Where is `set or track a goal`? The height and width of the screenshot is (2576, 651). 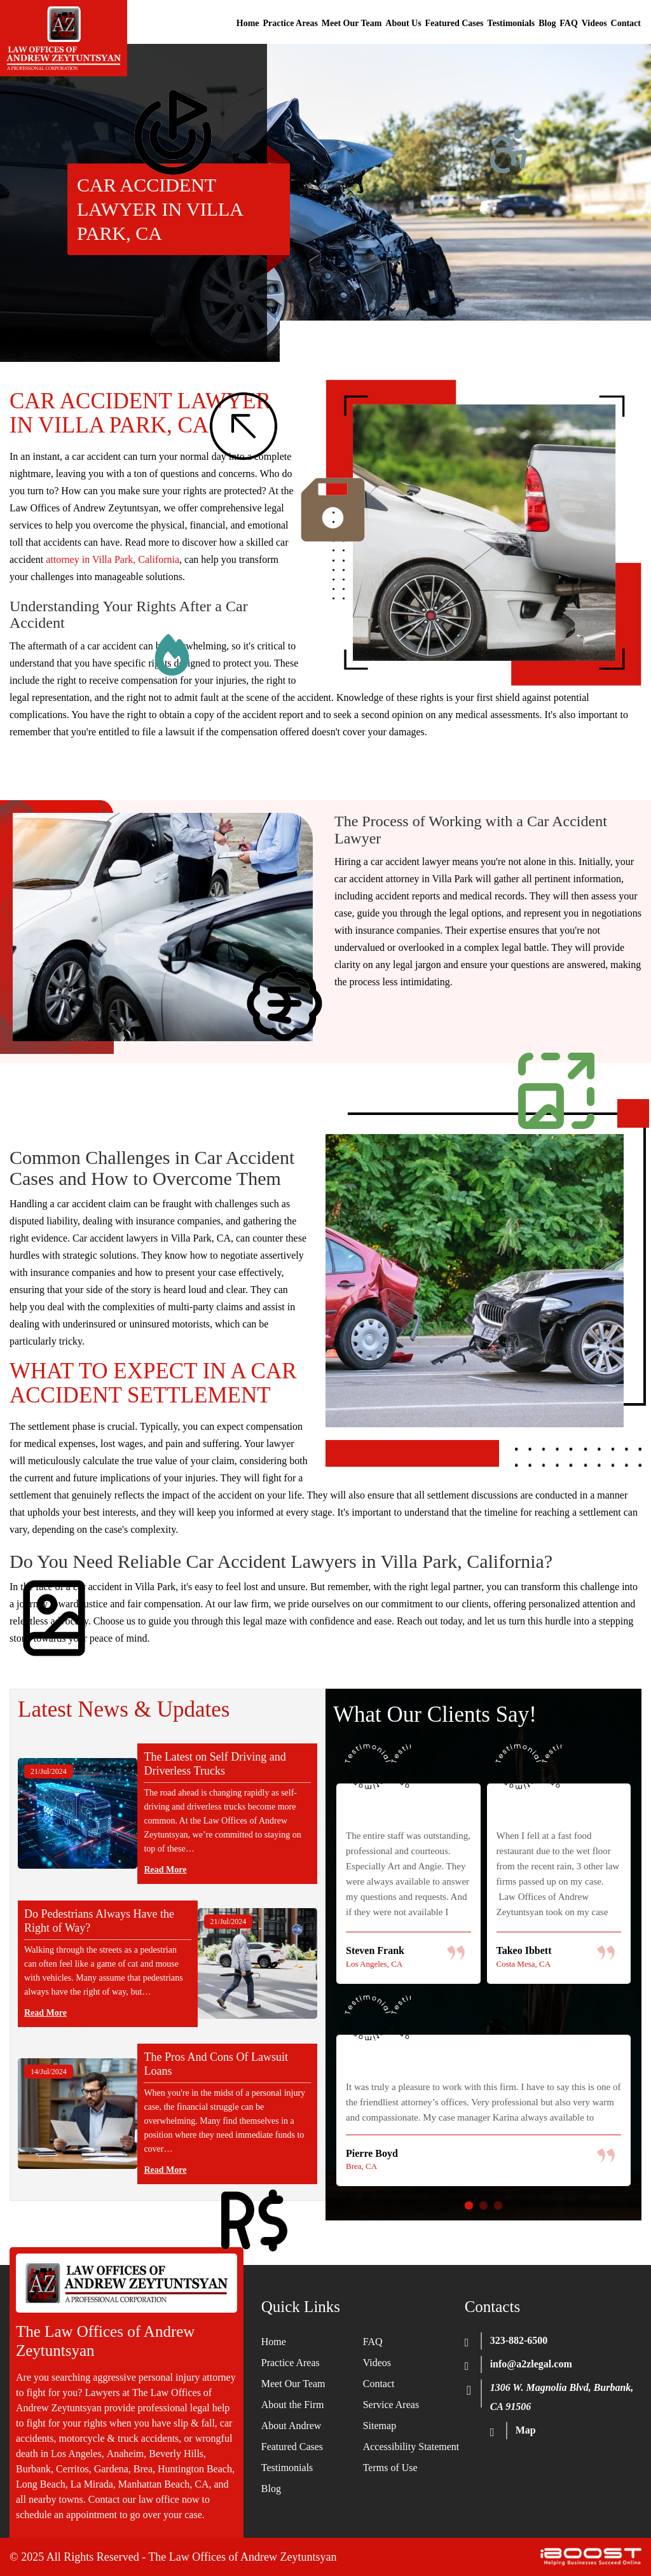 set or track a goal is located at coordinates (173, 132).